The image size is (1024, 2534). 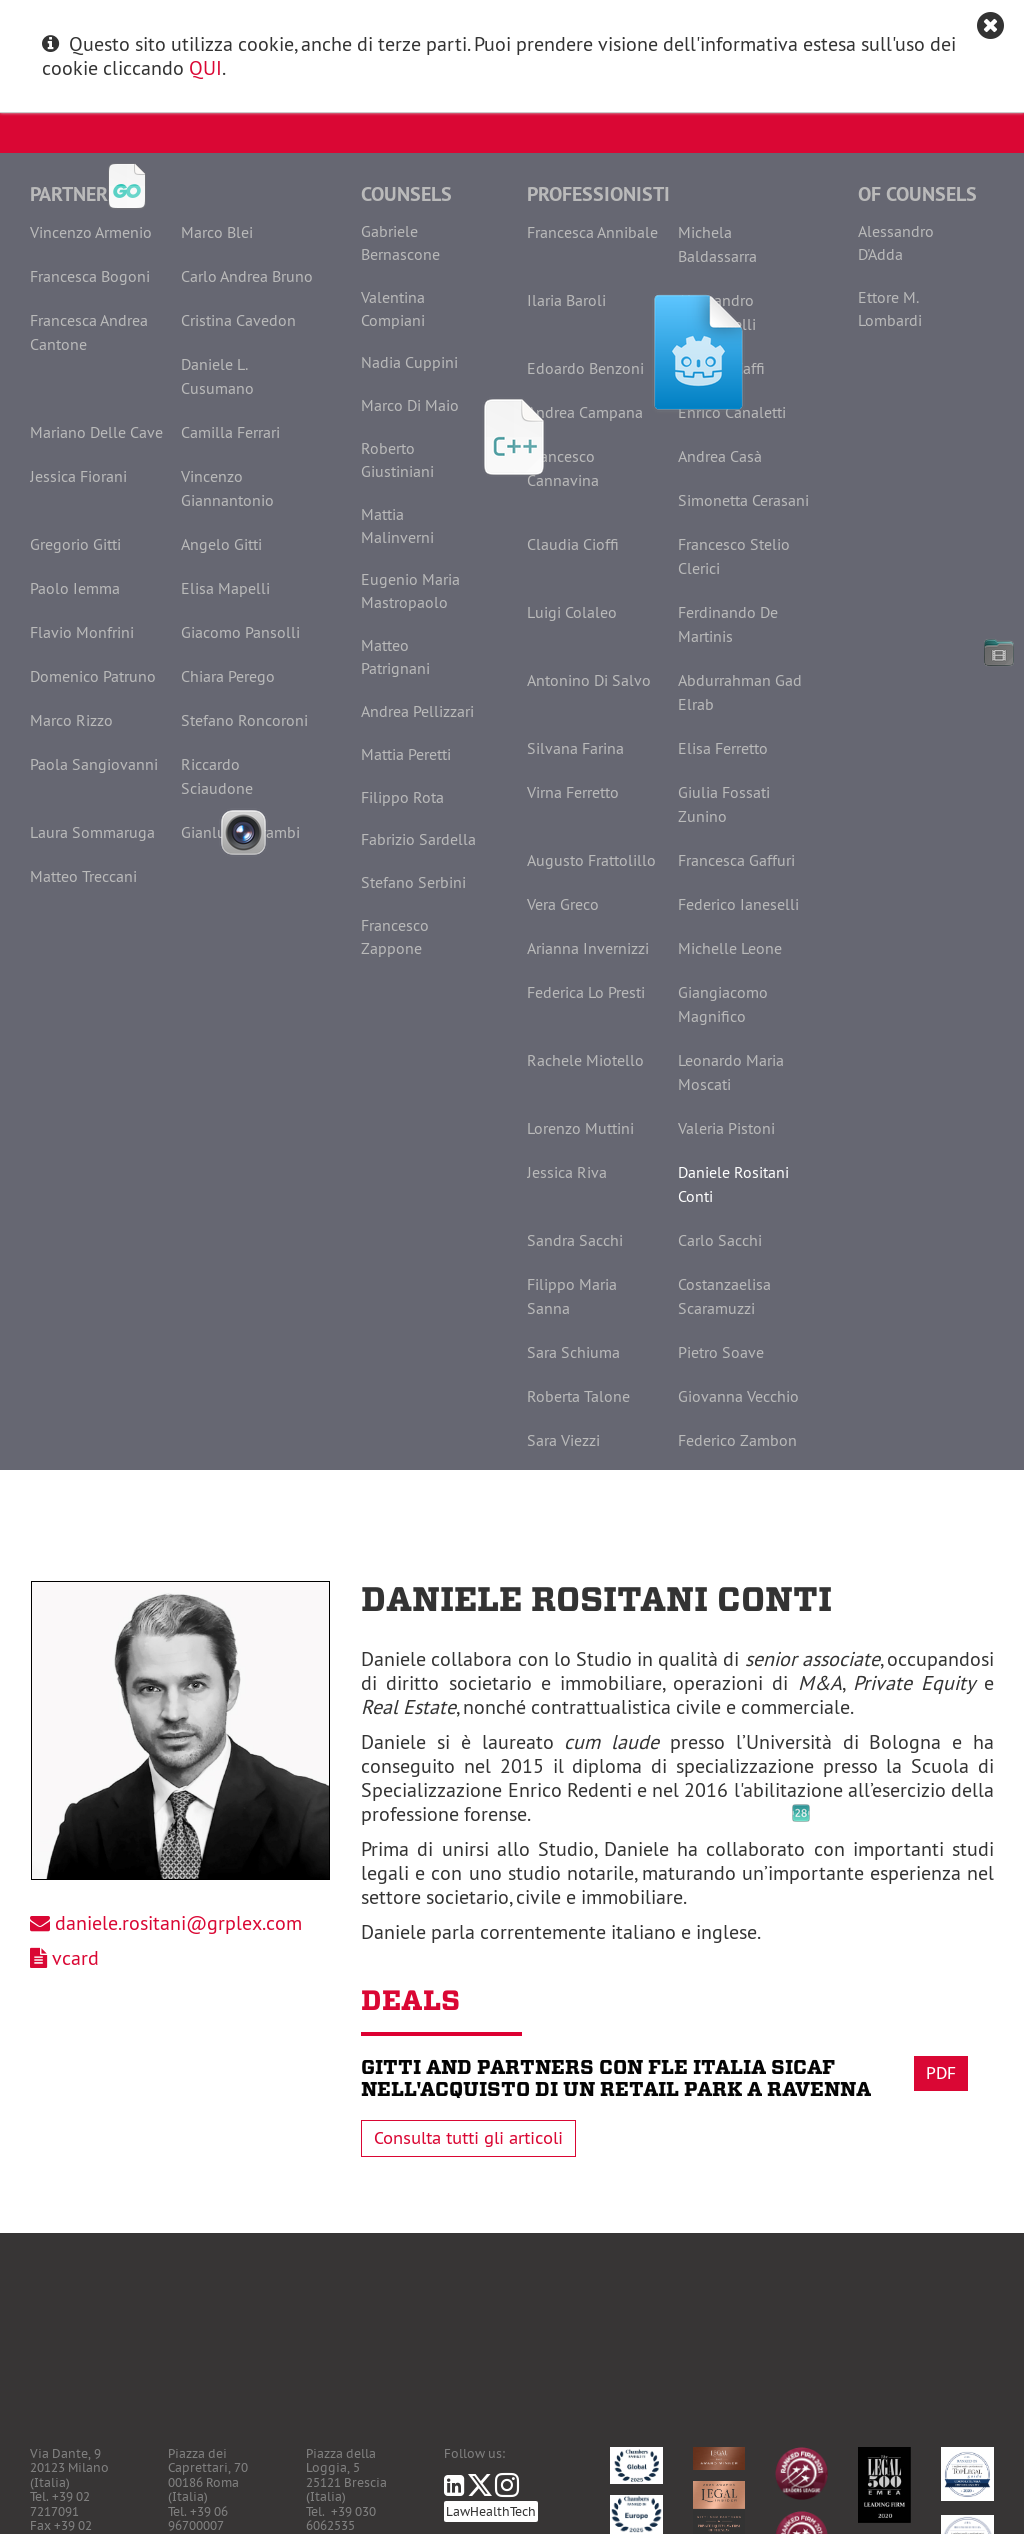 I want to click on a GDScript file associated with the Godot game engine, so click(x=698, y=354).